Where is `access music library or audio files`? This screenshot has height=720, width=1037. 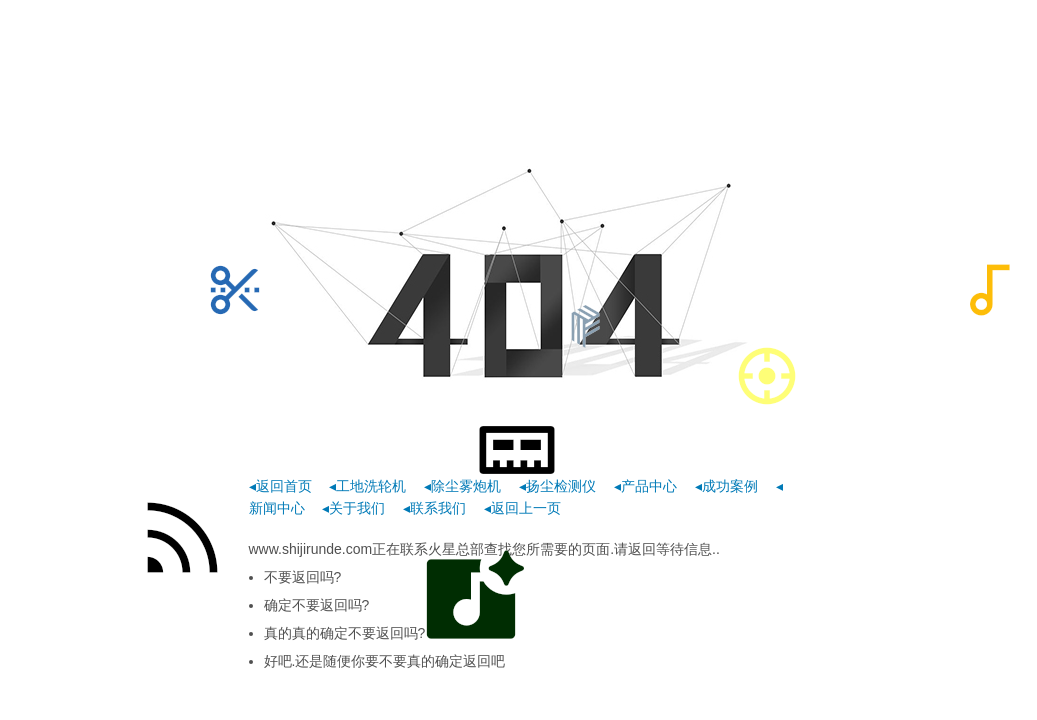
access music library or audio files is located at coordinates (987, 290).